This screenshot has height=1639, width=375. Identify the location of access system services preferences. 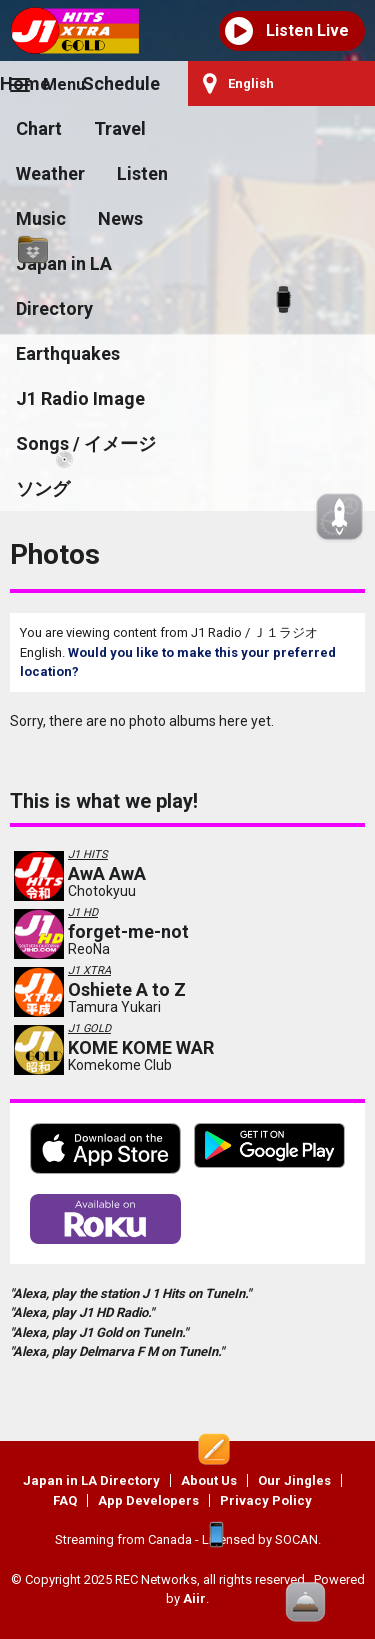
(305, 1602).